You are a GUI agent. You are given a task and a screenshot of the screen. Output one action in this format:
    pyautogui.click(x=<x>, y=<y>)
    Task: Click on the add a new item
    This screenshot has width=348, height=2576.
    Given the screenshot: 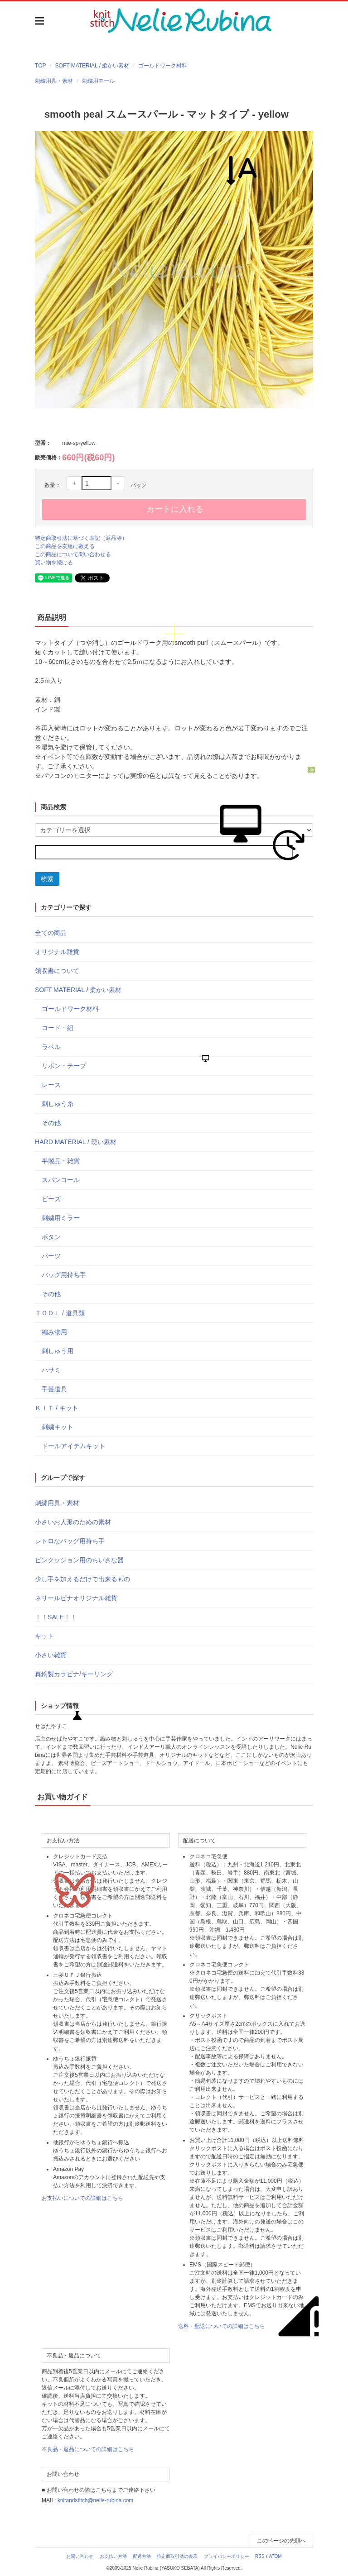 What is the action you would take?
    pyautogui.click(x=174, y=634)
    